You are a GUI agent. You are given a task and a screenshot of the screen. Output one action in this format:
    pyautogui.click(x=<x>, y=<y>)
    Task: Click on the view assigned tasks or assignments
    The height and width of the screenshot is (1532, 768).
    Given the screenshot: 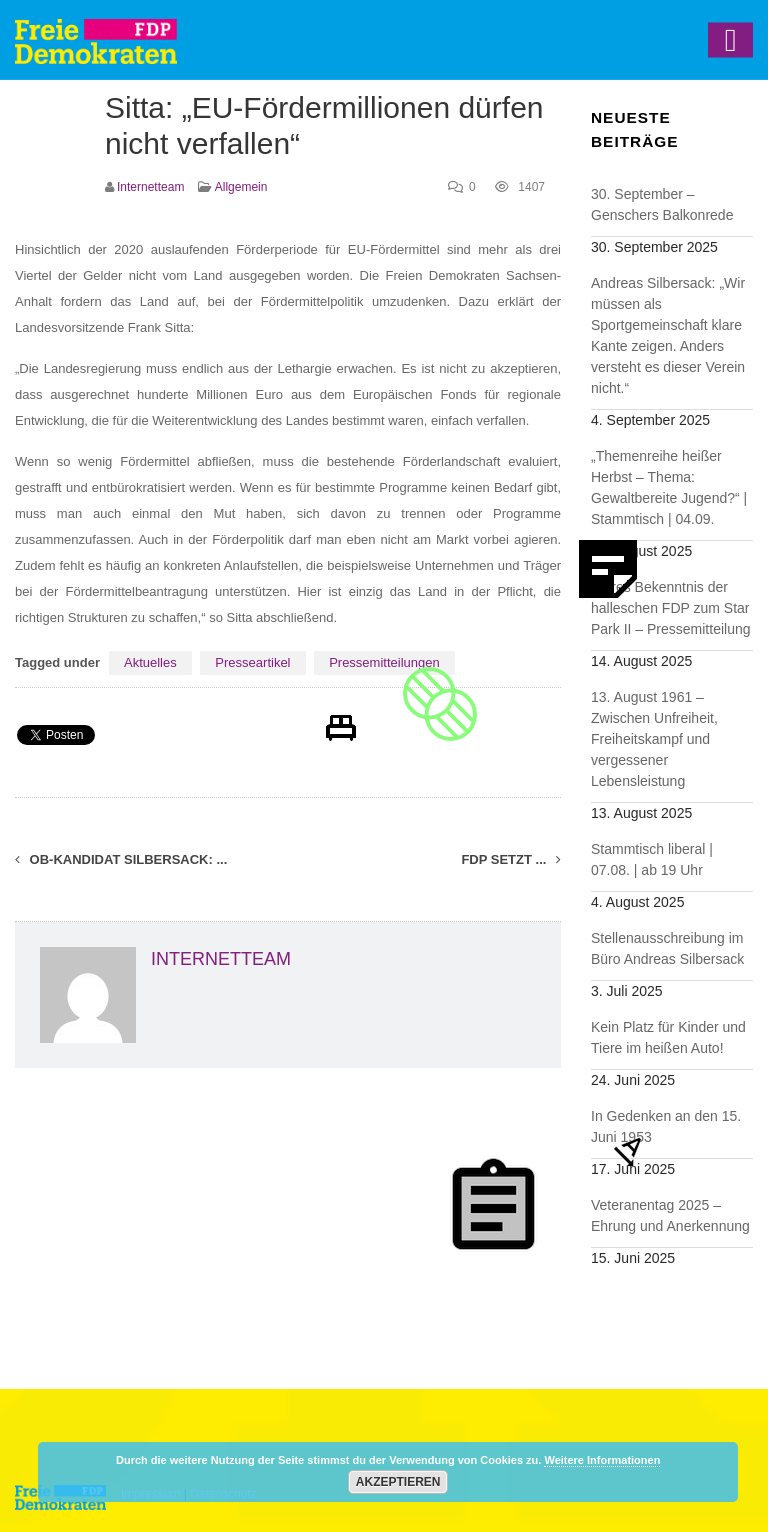 What is the action you would take?
    pyautogui.click(x=493, y=1208)
    